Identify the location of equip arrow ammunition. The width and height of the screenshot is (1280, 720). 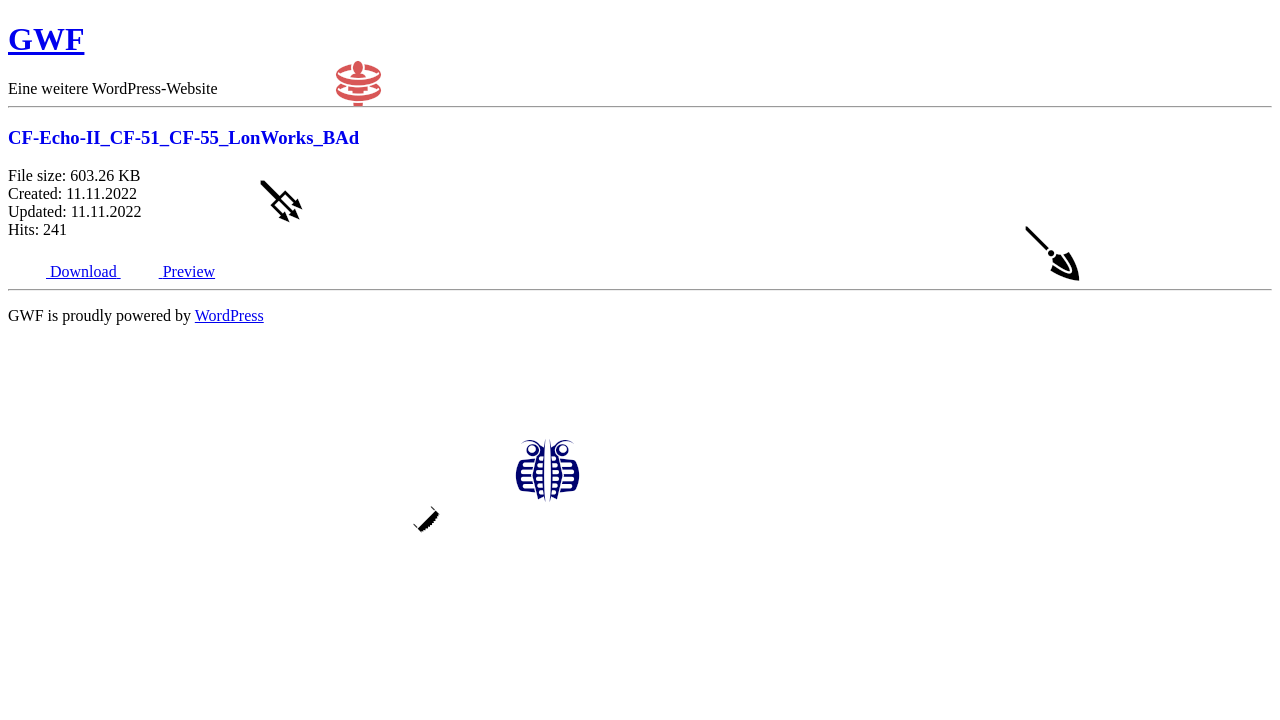
(1053, 254).